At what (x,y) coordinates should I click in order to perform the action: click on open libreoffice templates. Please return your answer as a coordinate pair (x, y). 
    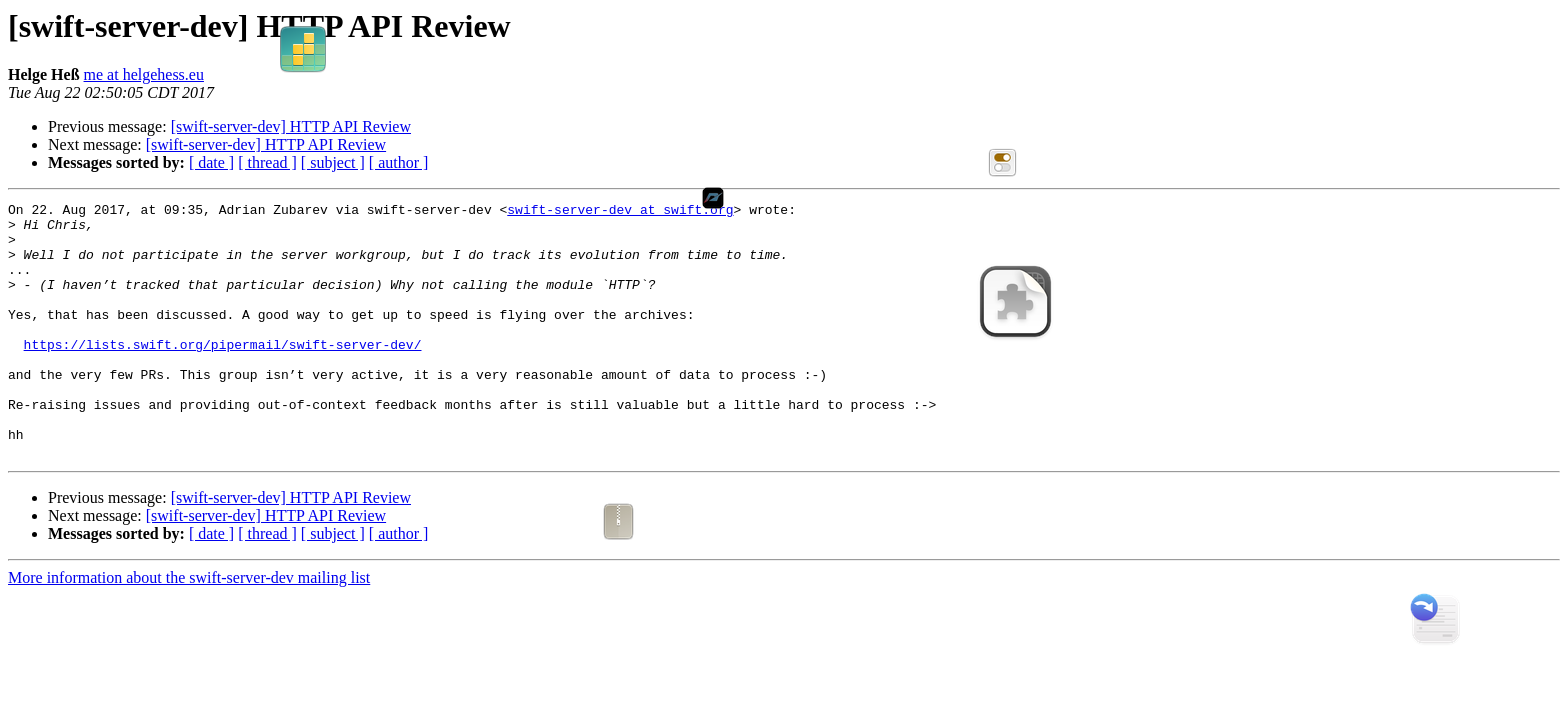
    Looking at the image, I should click on (1015, 301).